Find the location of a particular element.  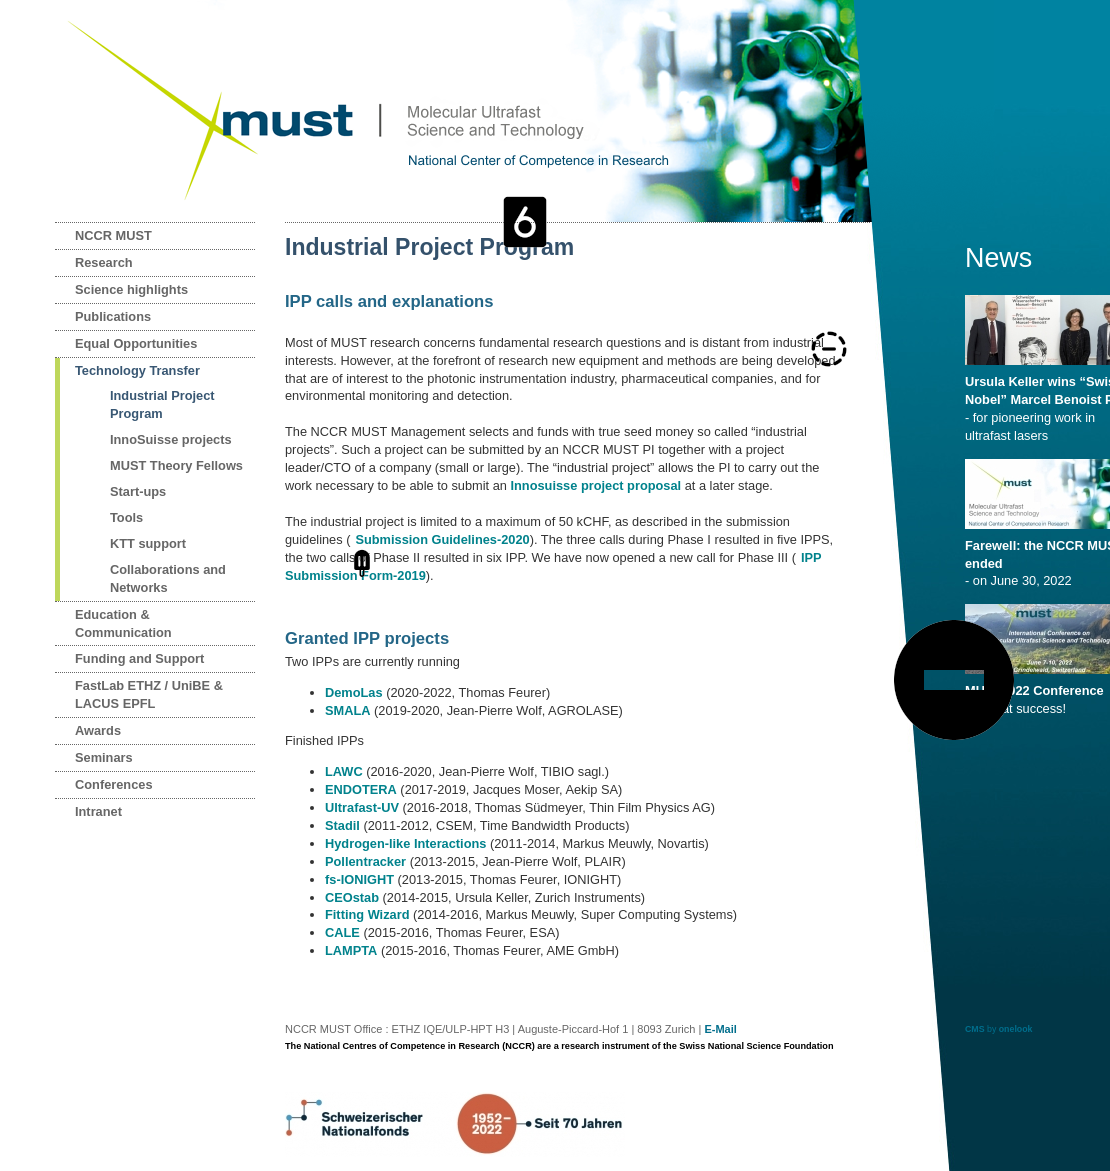

access summer treats or frozen desserts category is located at coordinates (362, 563).